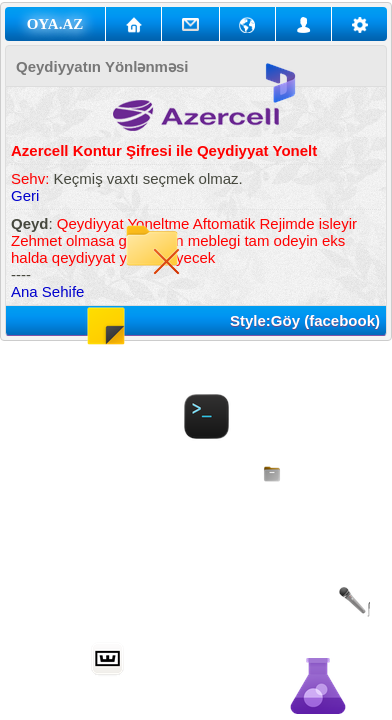 The width and height of the screenshot is (392, 720). Describe the element at coordinates (107, 658) in the screenshot. I see `open wootility keyboard configuration app` at that location.